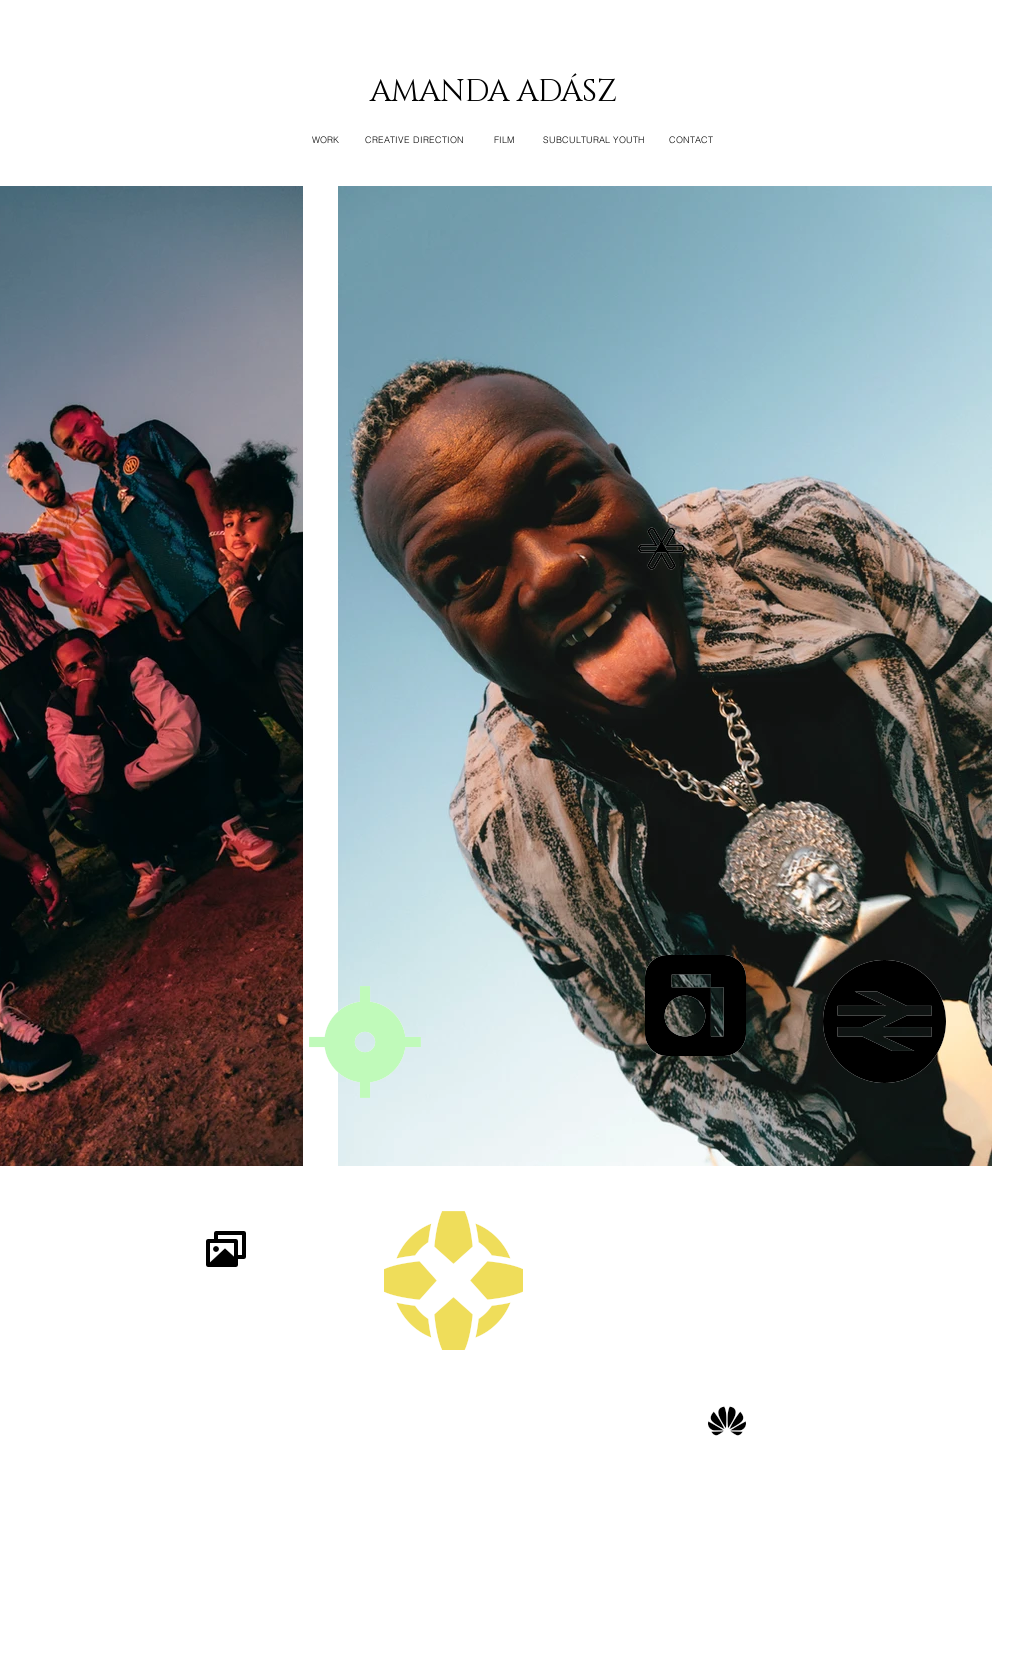 The width and height of the screenshot is (1024, 1653). Describe the element at coordinates (365, 1042) in the screenshot. I see `center or focus on current location` at that location.